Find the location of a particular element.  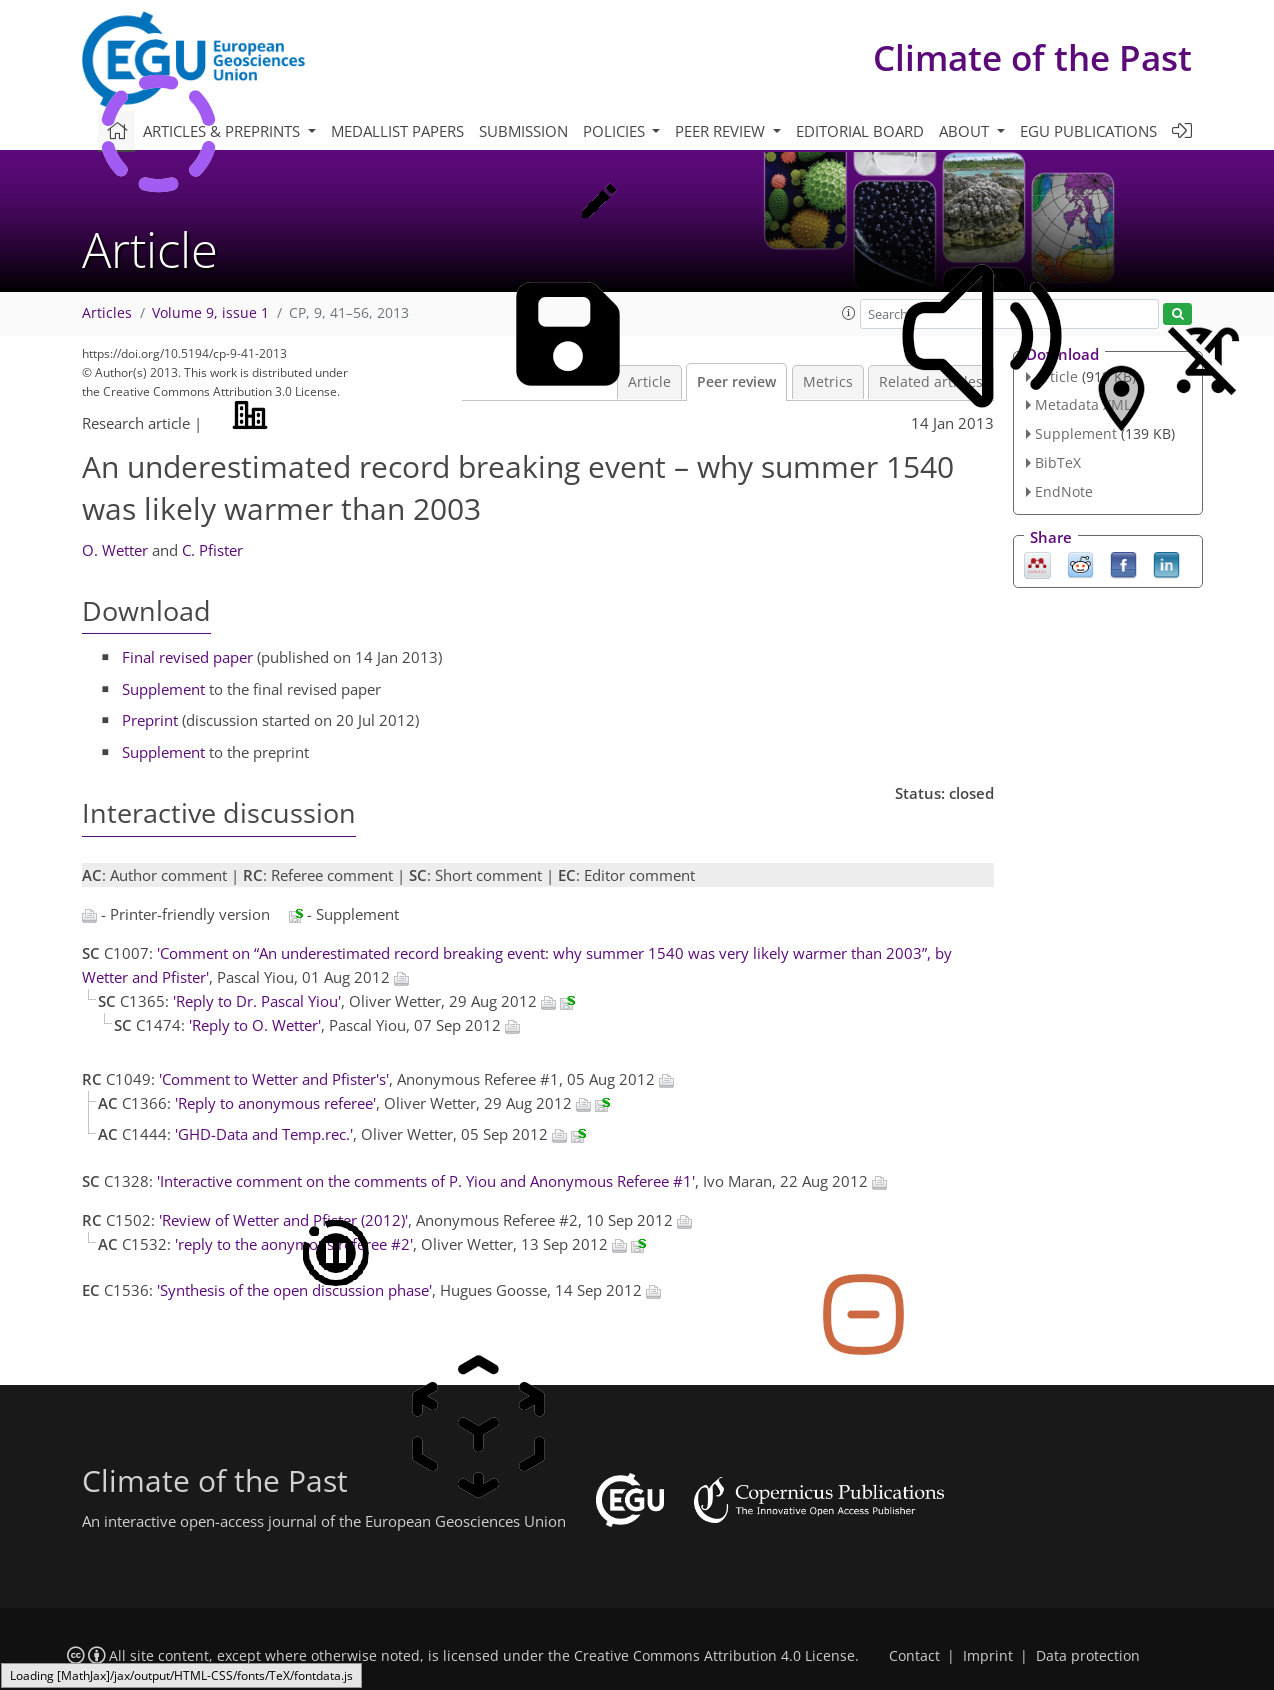

view city or urban locations is located at coordinates (250, 415).